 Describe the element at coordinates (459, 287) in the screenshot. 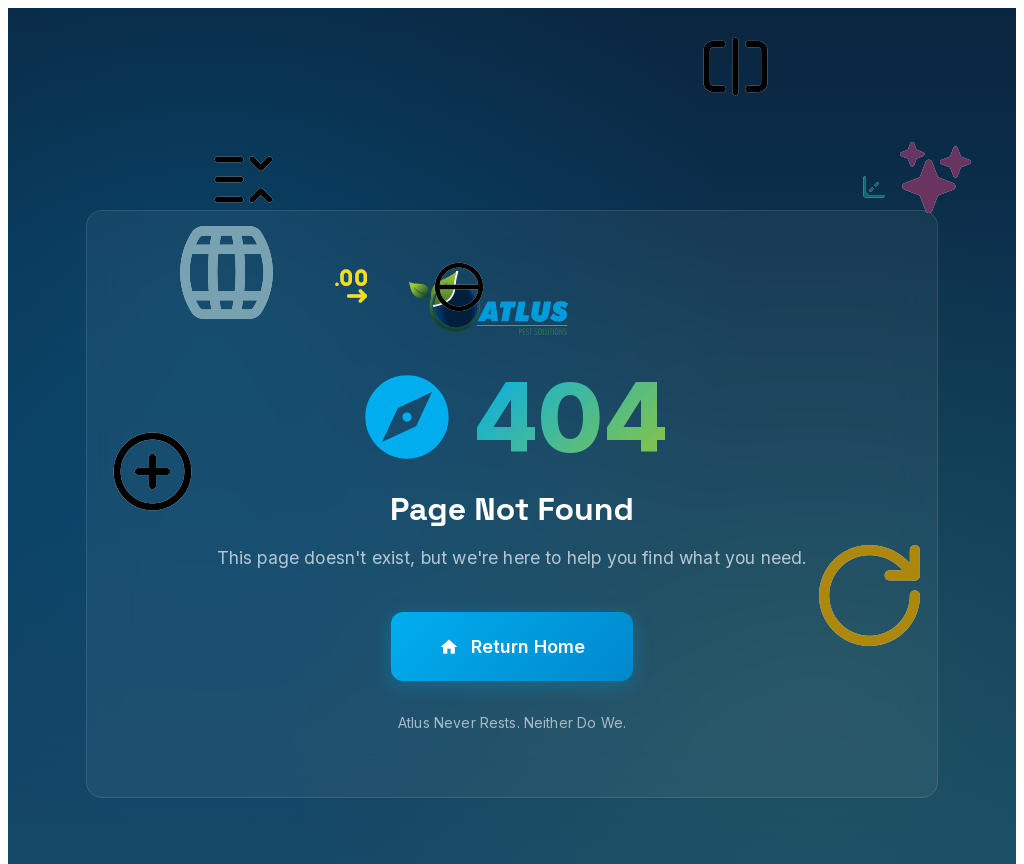

I see `toggle between light and dark mode` at that location.